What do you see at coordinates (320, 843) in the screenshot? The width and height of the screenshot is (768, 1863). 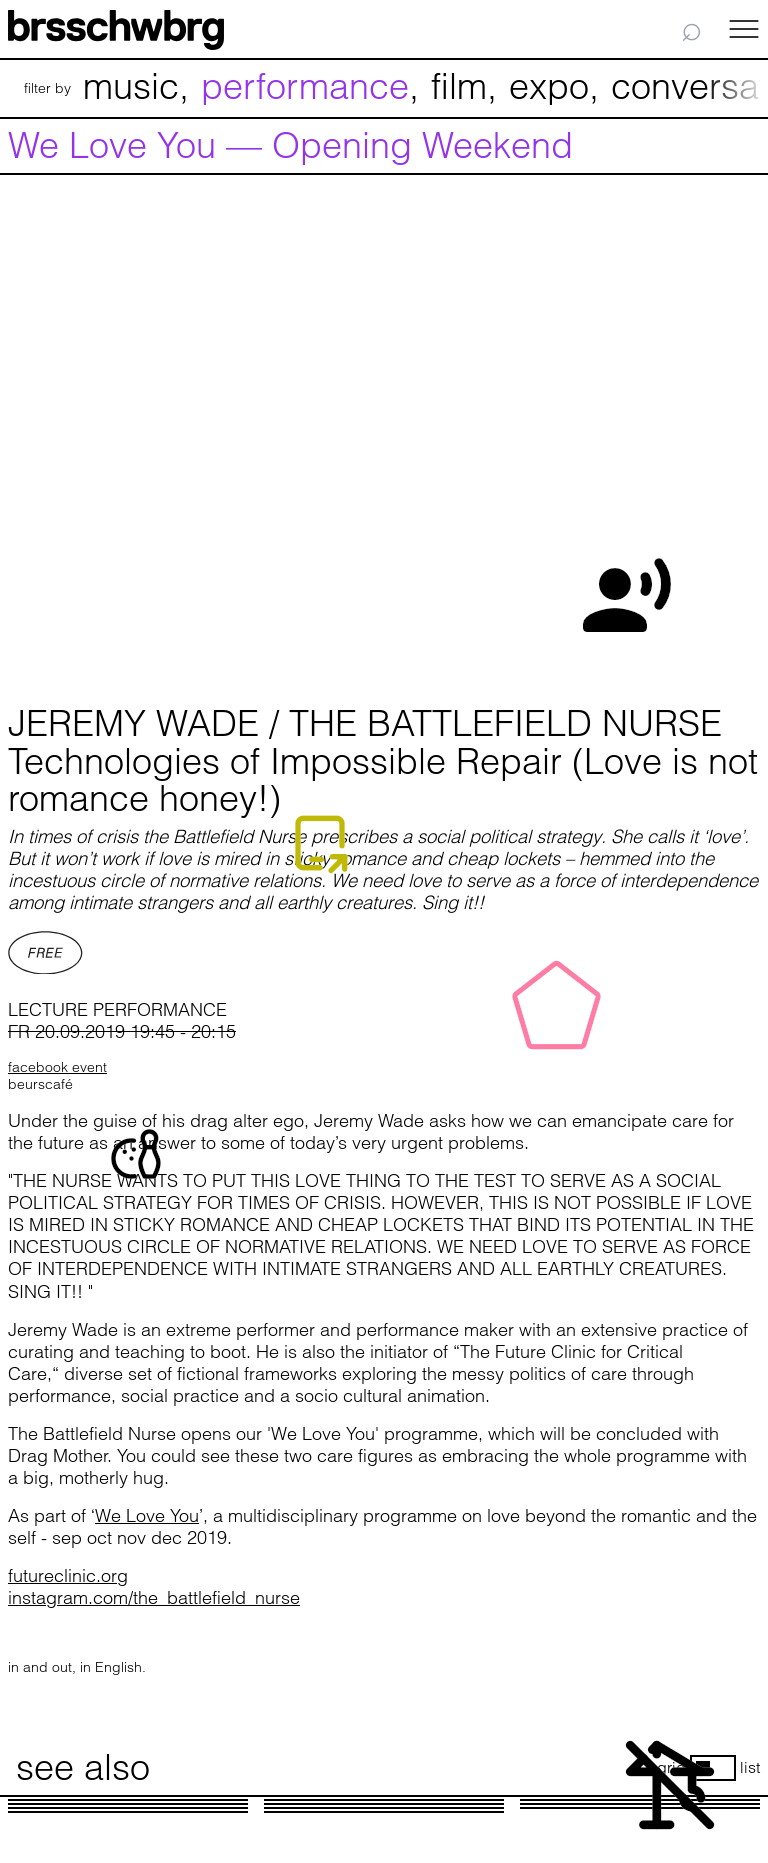 I see `share content from iPad` at bounding box center [320, 843].